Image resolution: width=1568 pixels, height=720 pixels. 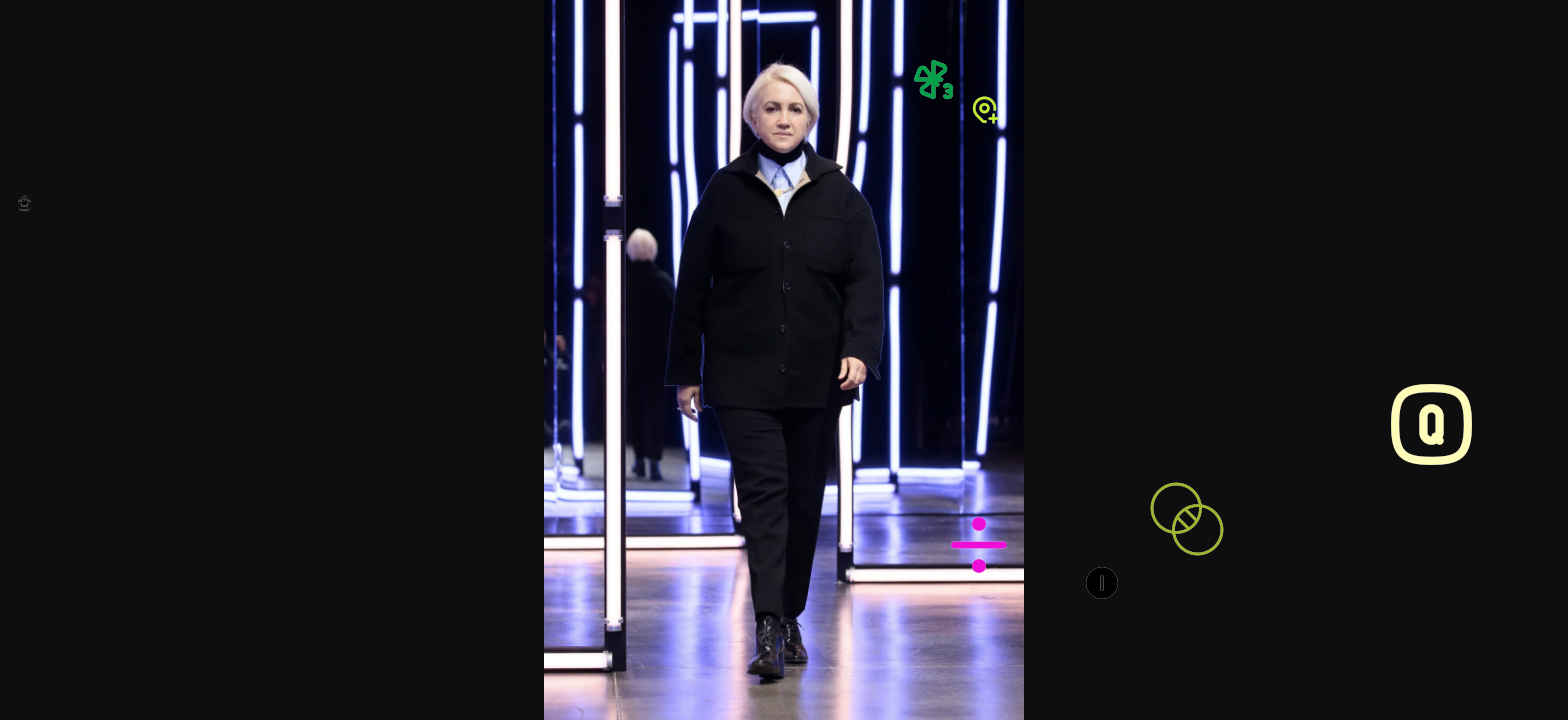 I want to click on access website accessibility or performance insights, so click(x=24, y=203).